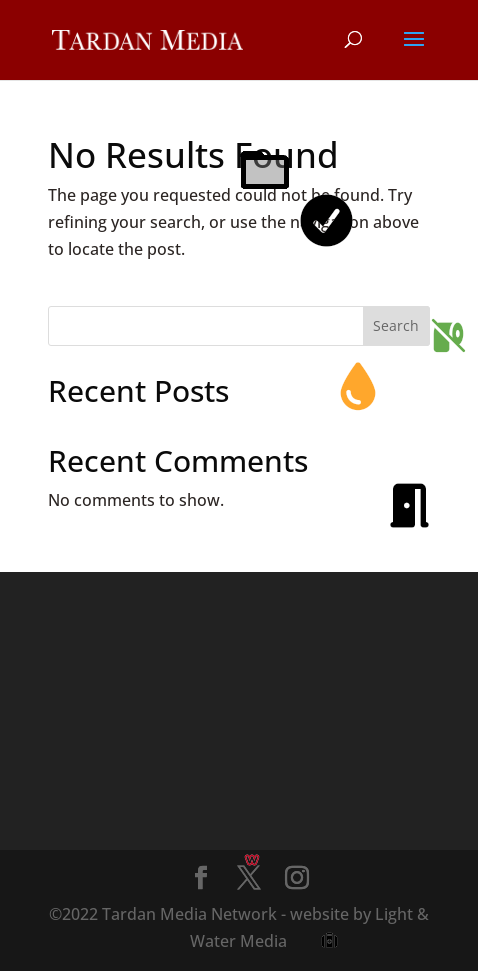  I want to click on log out or sign out of your account, so click(409, 505).